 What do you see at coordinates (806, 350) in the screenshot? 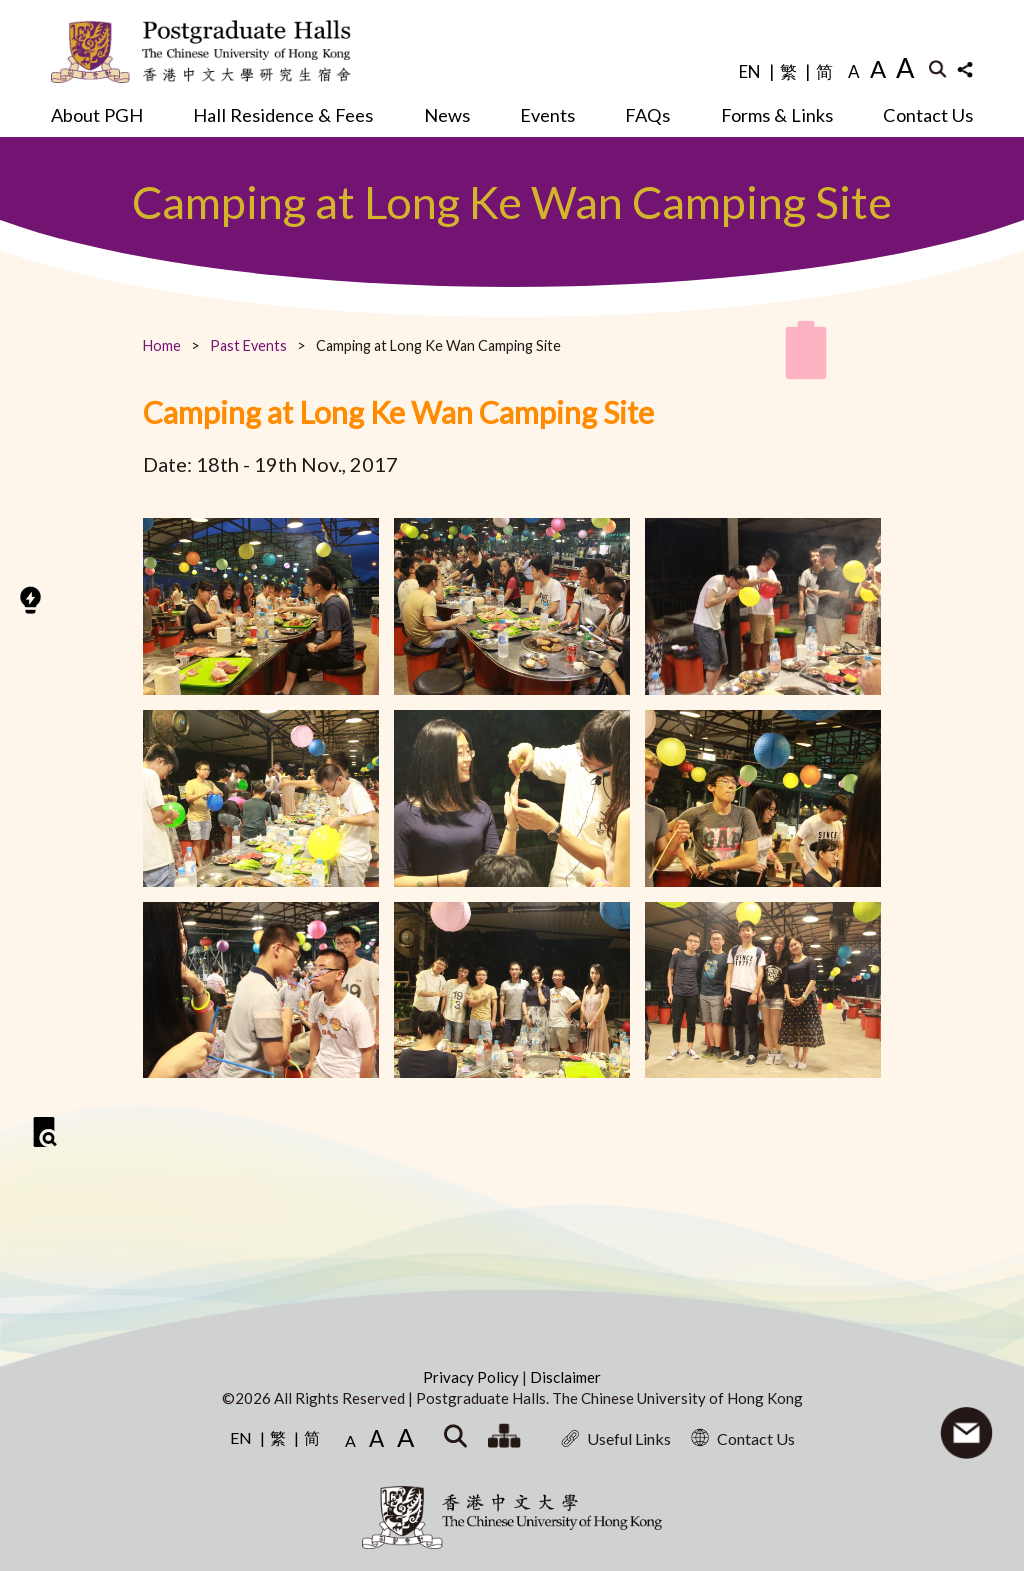
I see `indicates low battery level` at bounding box center [806, 350].